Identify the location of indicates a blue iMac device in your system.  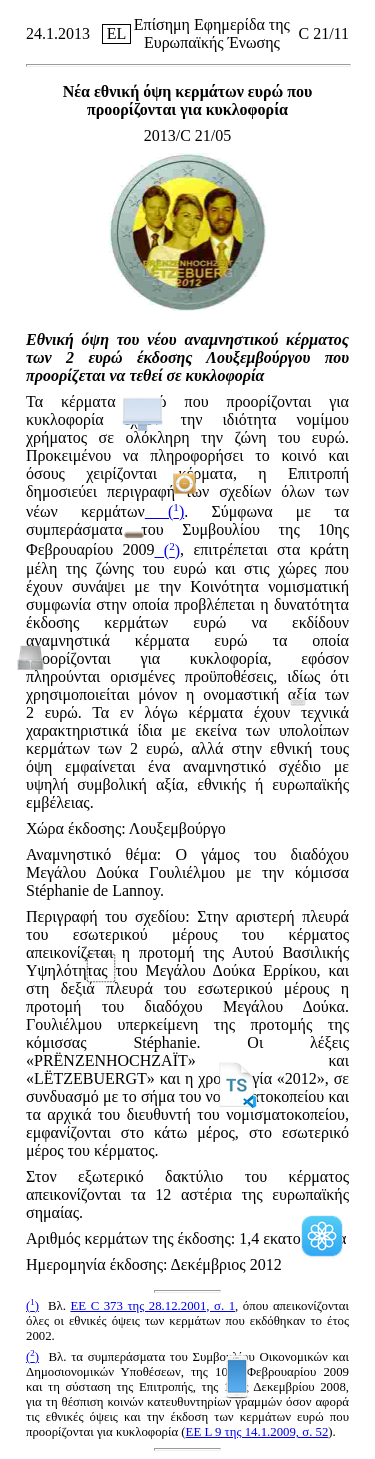
(142, 413).